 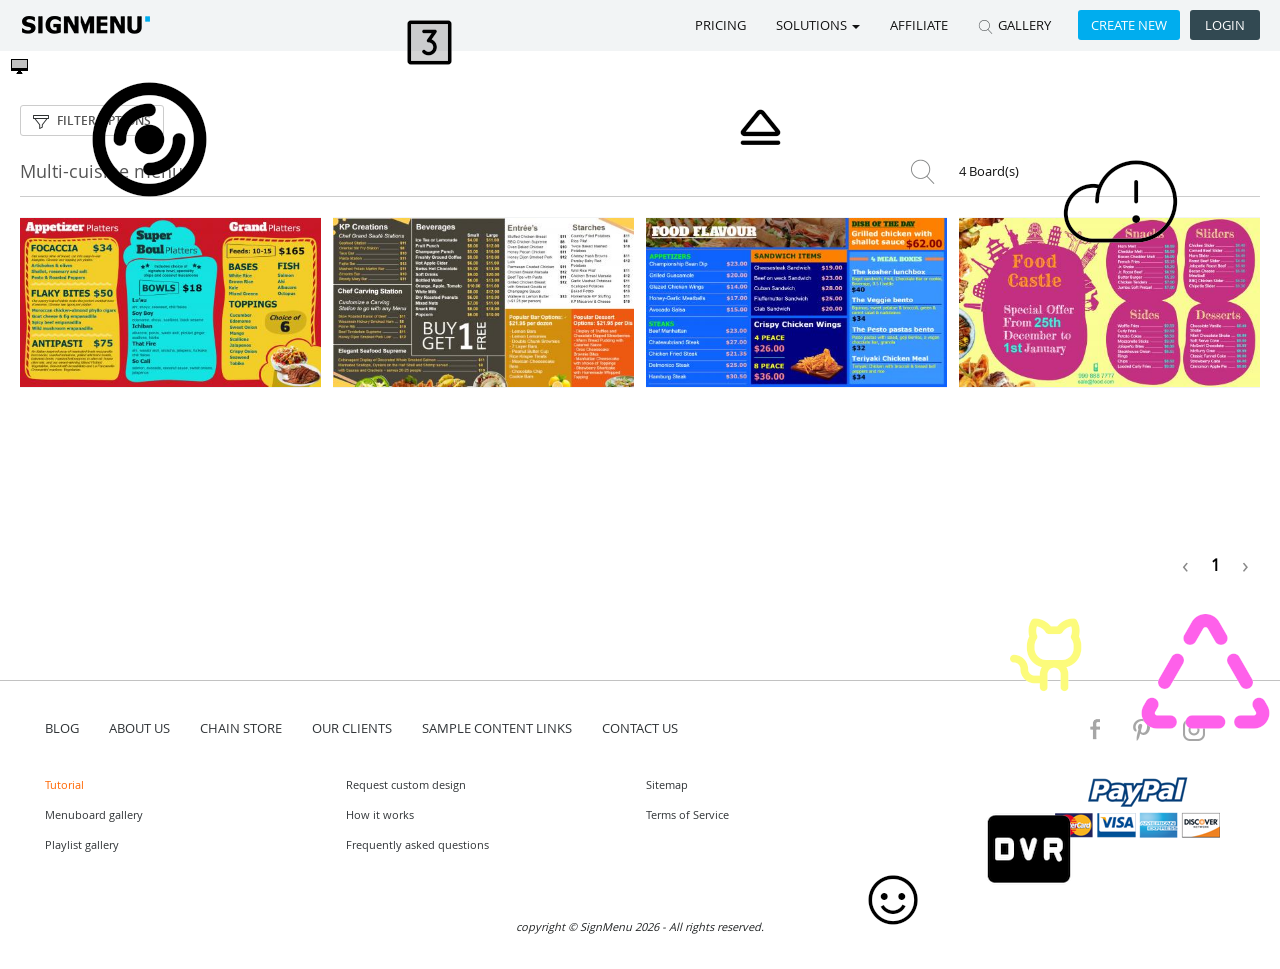 I want to click on select or navigate to item number three, so click(x=429, y=42).